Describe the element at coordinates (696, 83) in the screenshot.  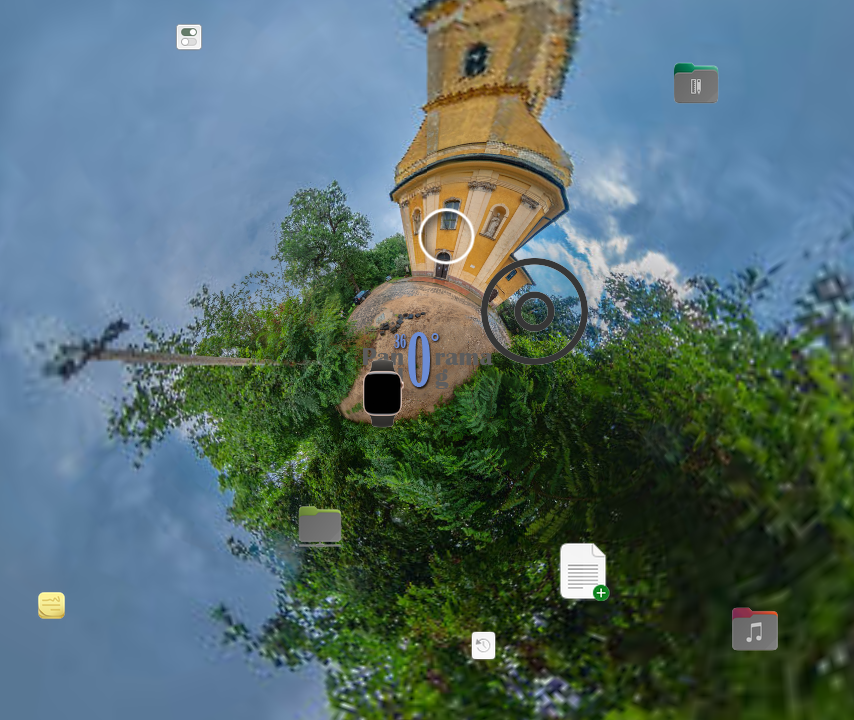
I see `access your templates folder` at that location.